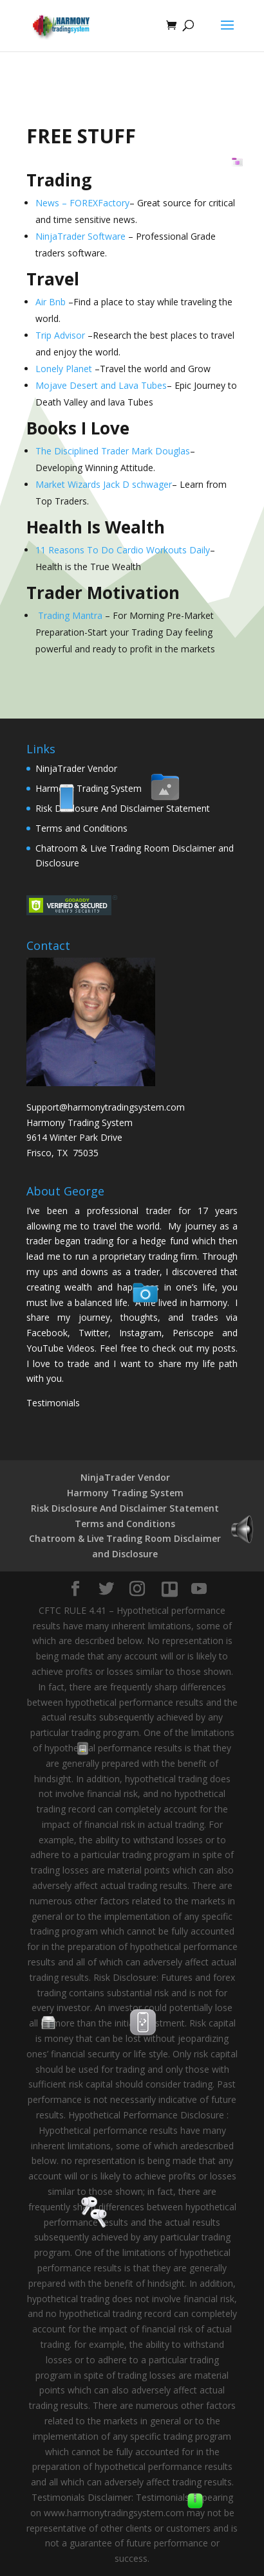 Image resolution: width=264 pixels, height=2576 pixels. Describe the element at coordinates (242, 1529) in the screenshot. I see `access audio library in iMovie` at that location.